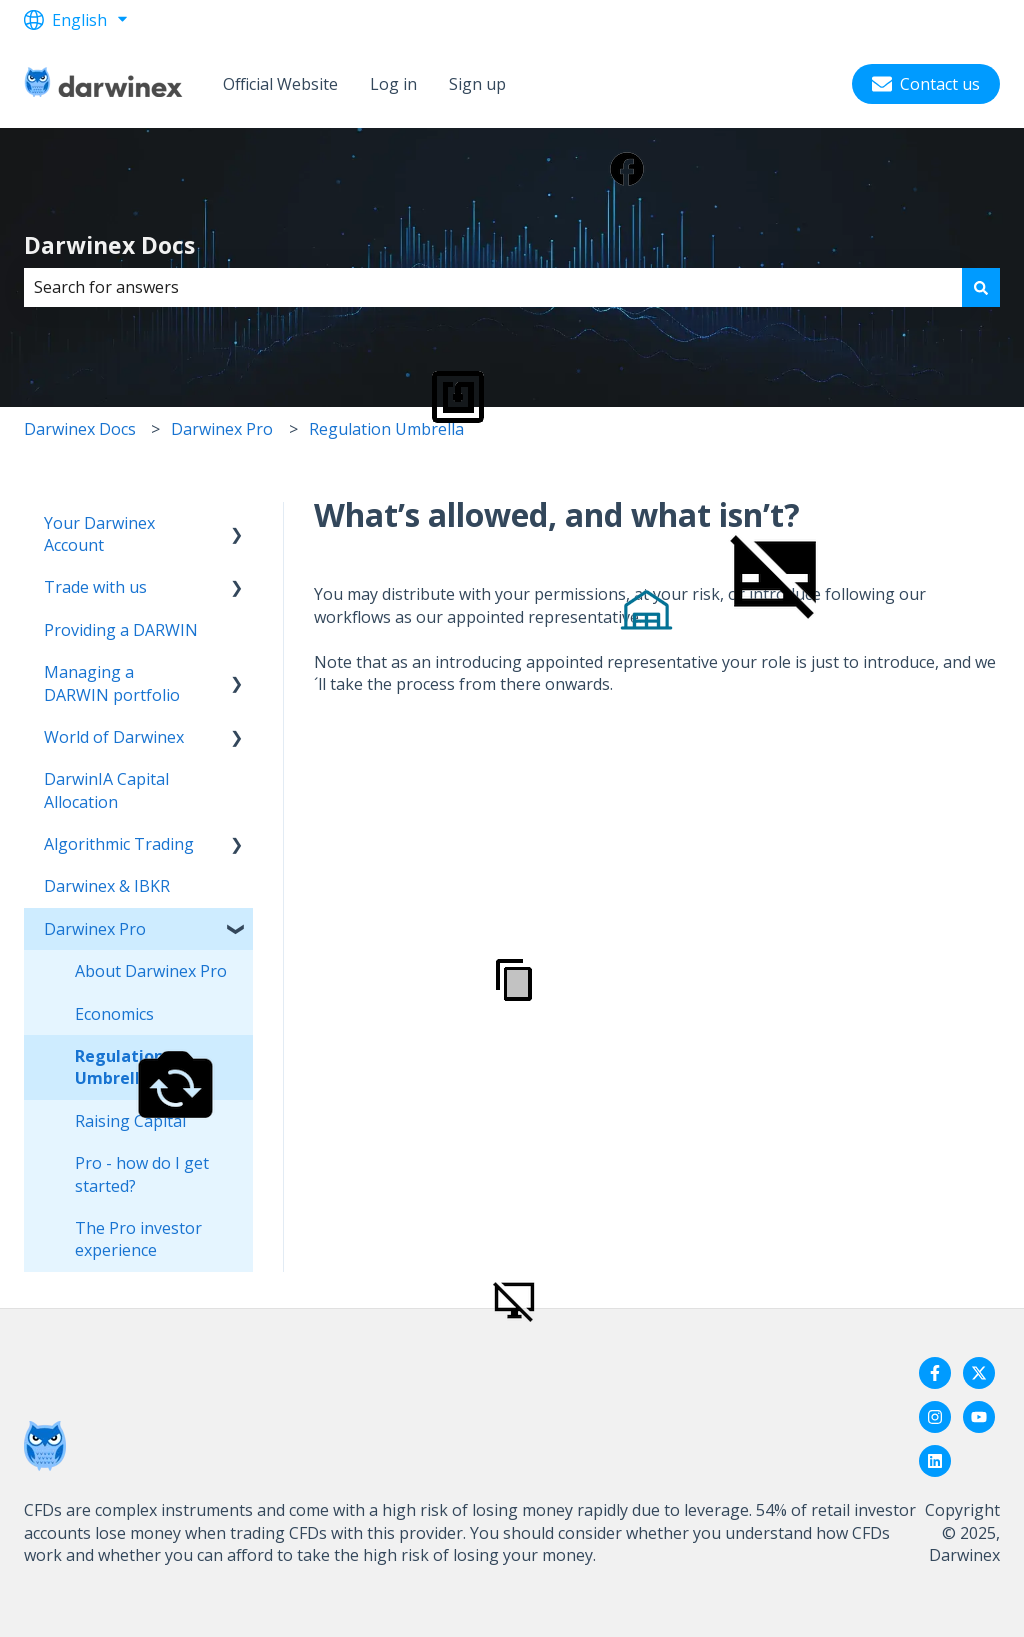 The image size is (1024, 1637). I want to click on enable NFC for contactless payments or transfers, so click(458, 397).